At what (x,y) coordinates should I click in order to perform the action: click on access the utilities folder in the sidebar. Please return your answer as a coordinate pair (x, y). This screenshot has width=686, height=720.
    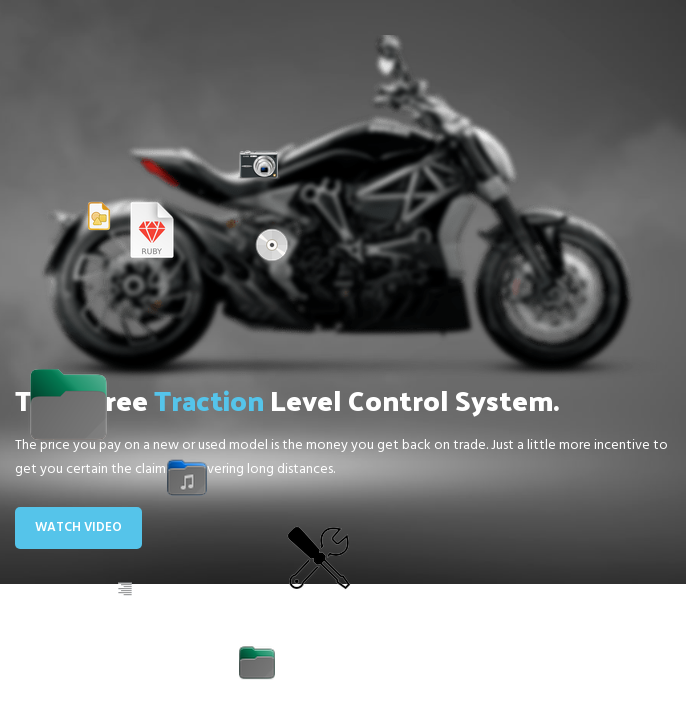
    Looking at the image, I should click on (319, 558).